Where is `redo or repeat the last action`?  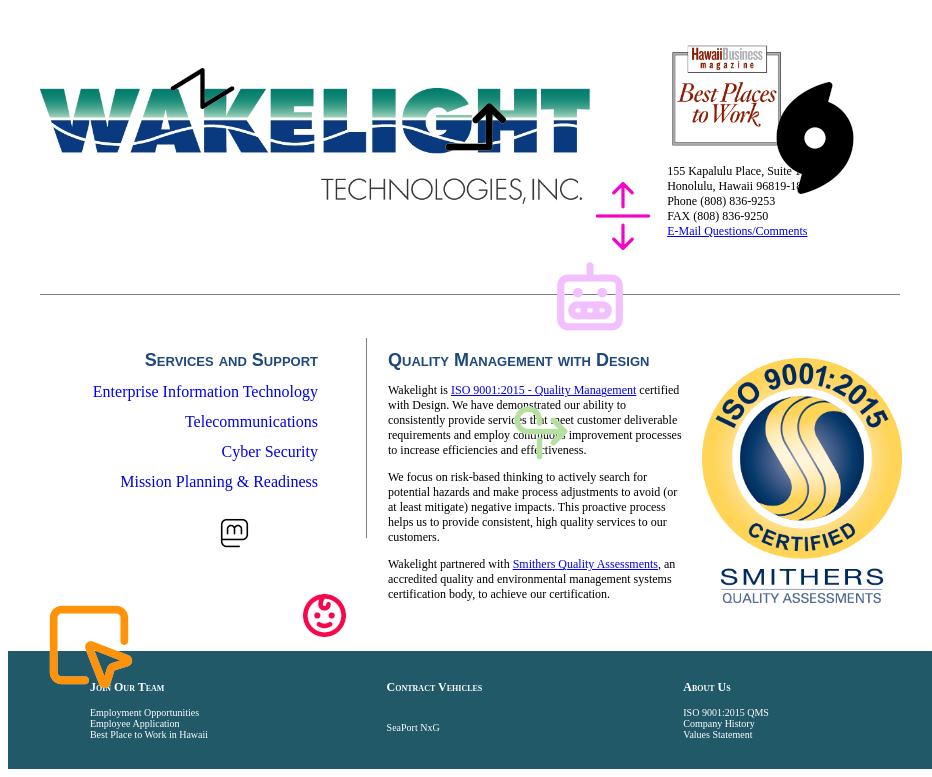 redo or repeat the last action is located at coordinates (539, 431).